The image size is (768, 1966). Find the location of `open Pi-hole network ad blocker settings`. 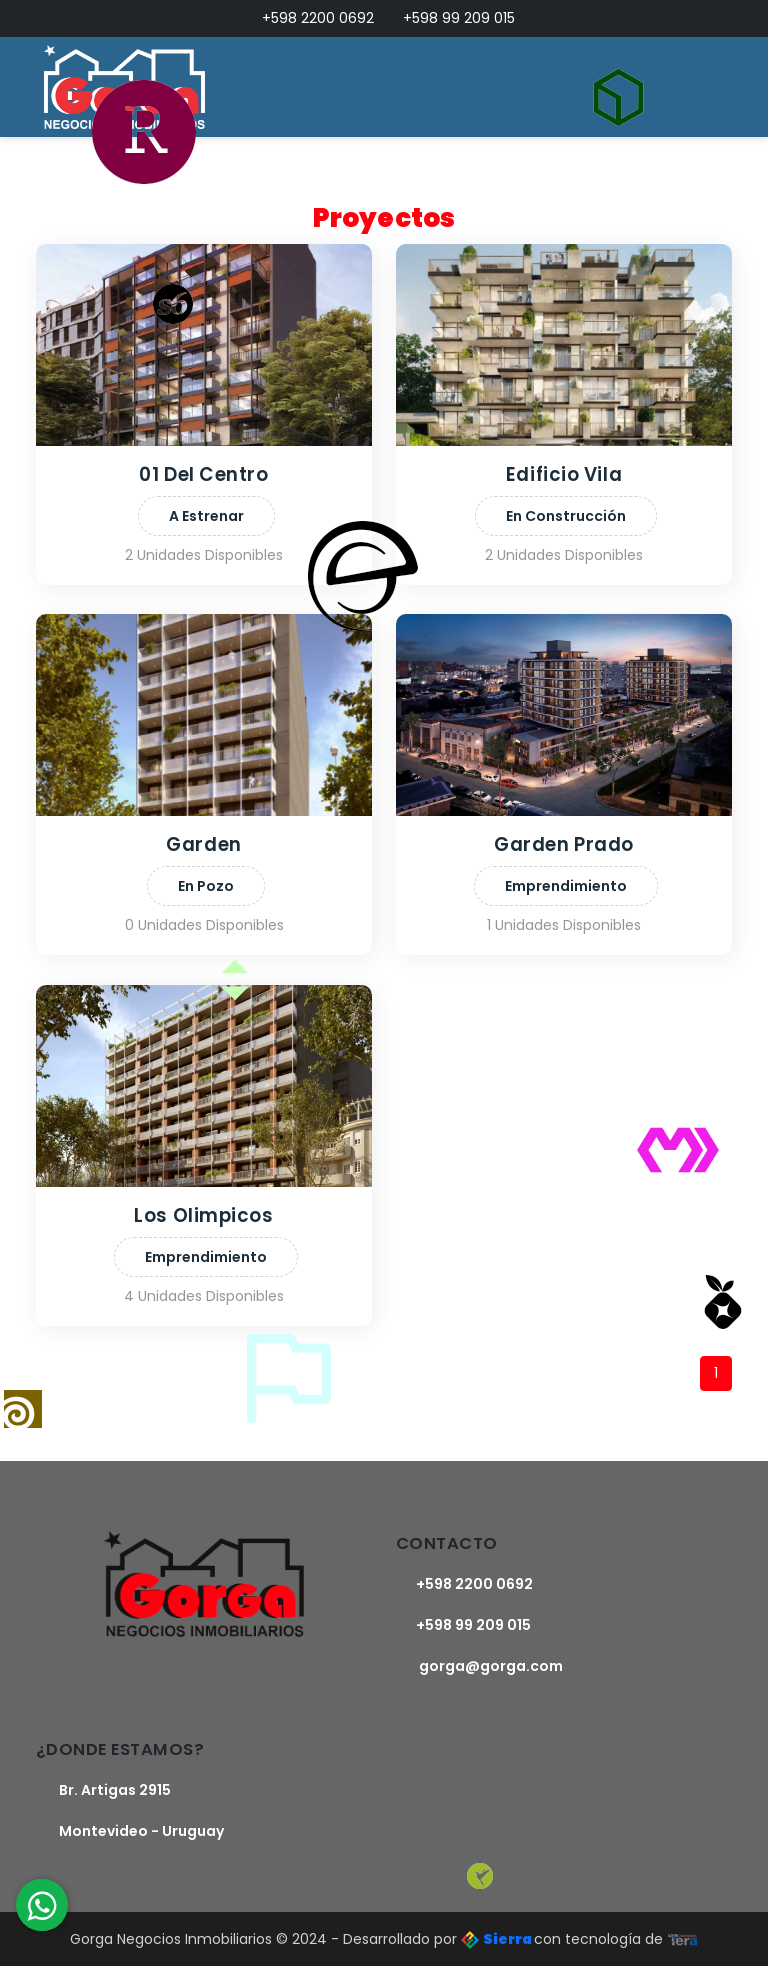

open Pi-hole network ad blocker settings is located at coordinates (723, 1302).